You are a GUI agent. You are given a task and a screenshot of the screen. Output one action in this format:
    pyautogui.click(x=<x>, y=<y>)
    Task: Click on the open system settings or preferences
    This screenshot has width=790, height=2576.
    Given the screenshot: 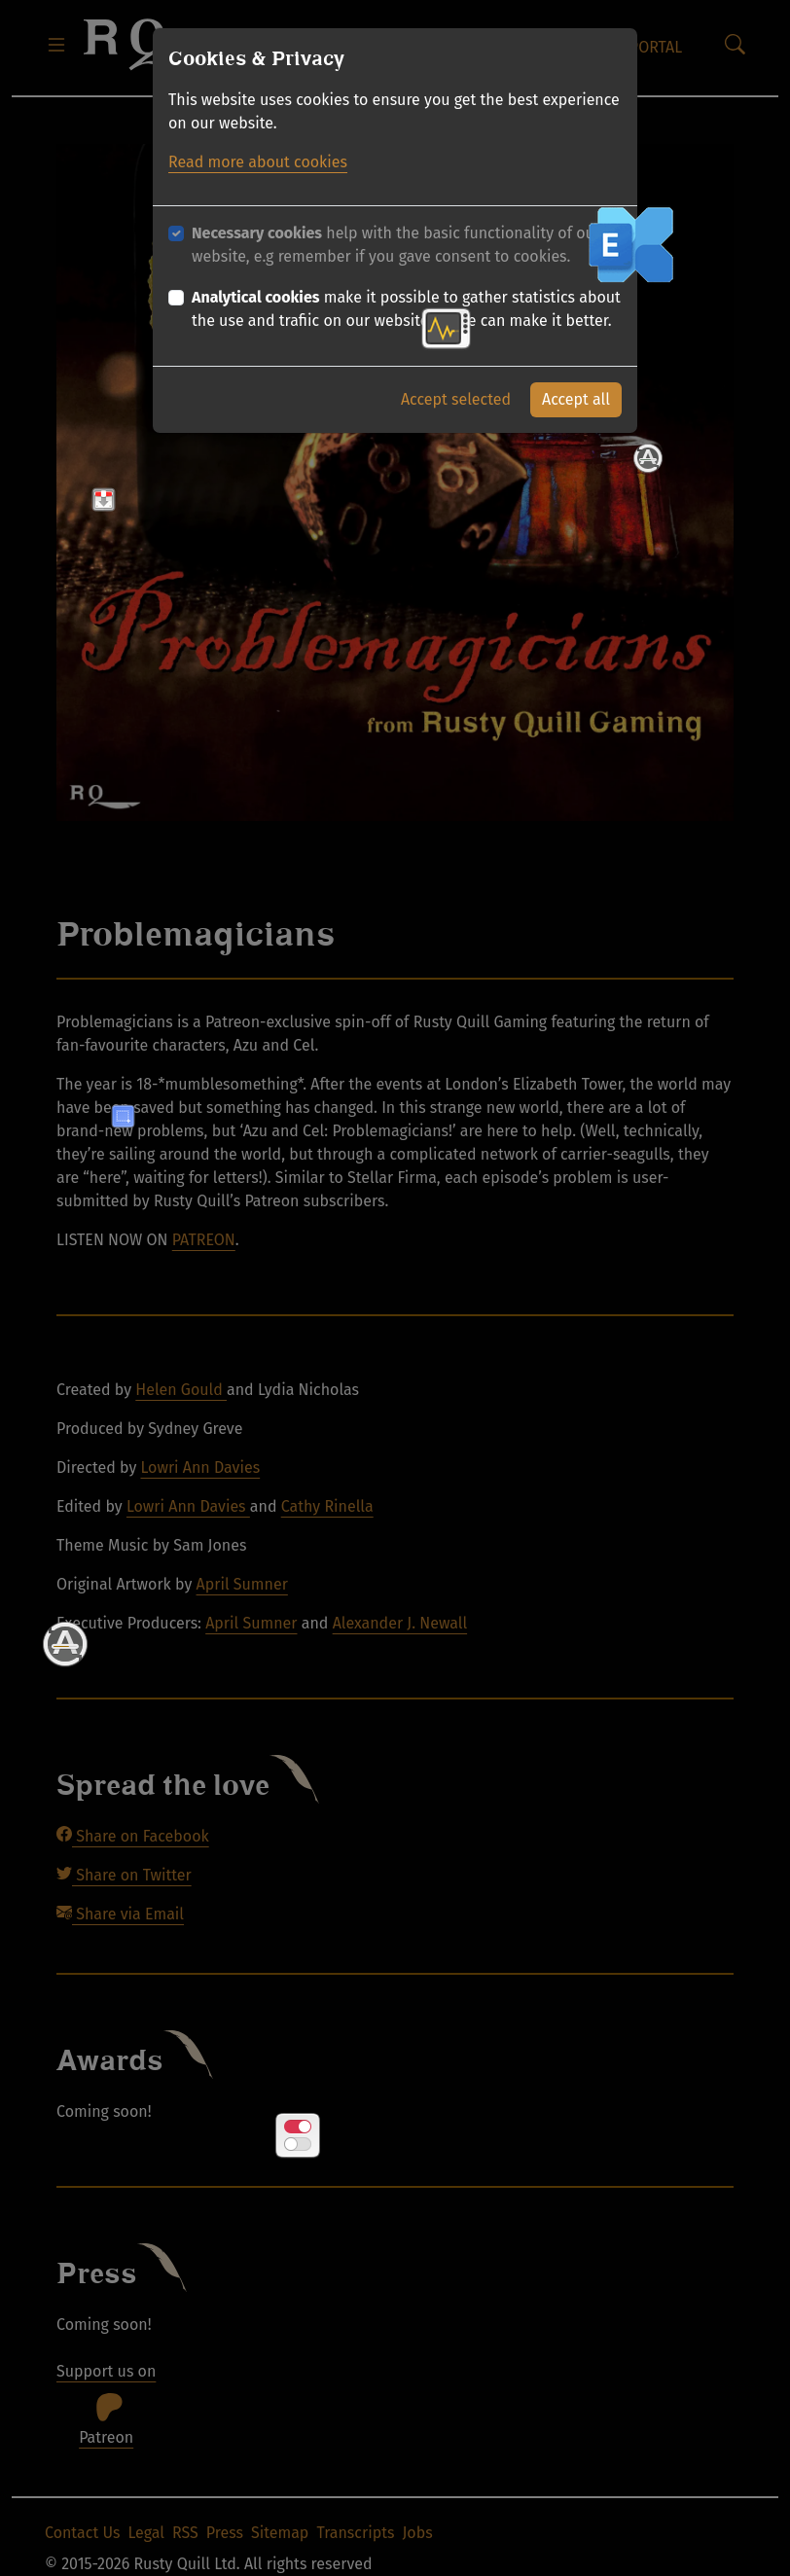 What is the action you would take?
    pyautogui.click(x=298, y=2135)
    